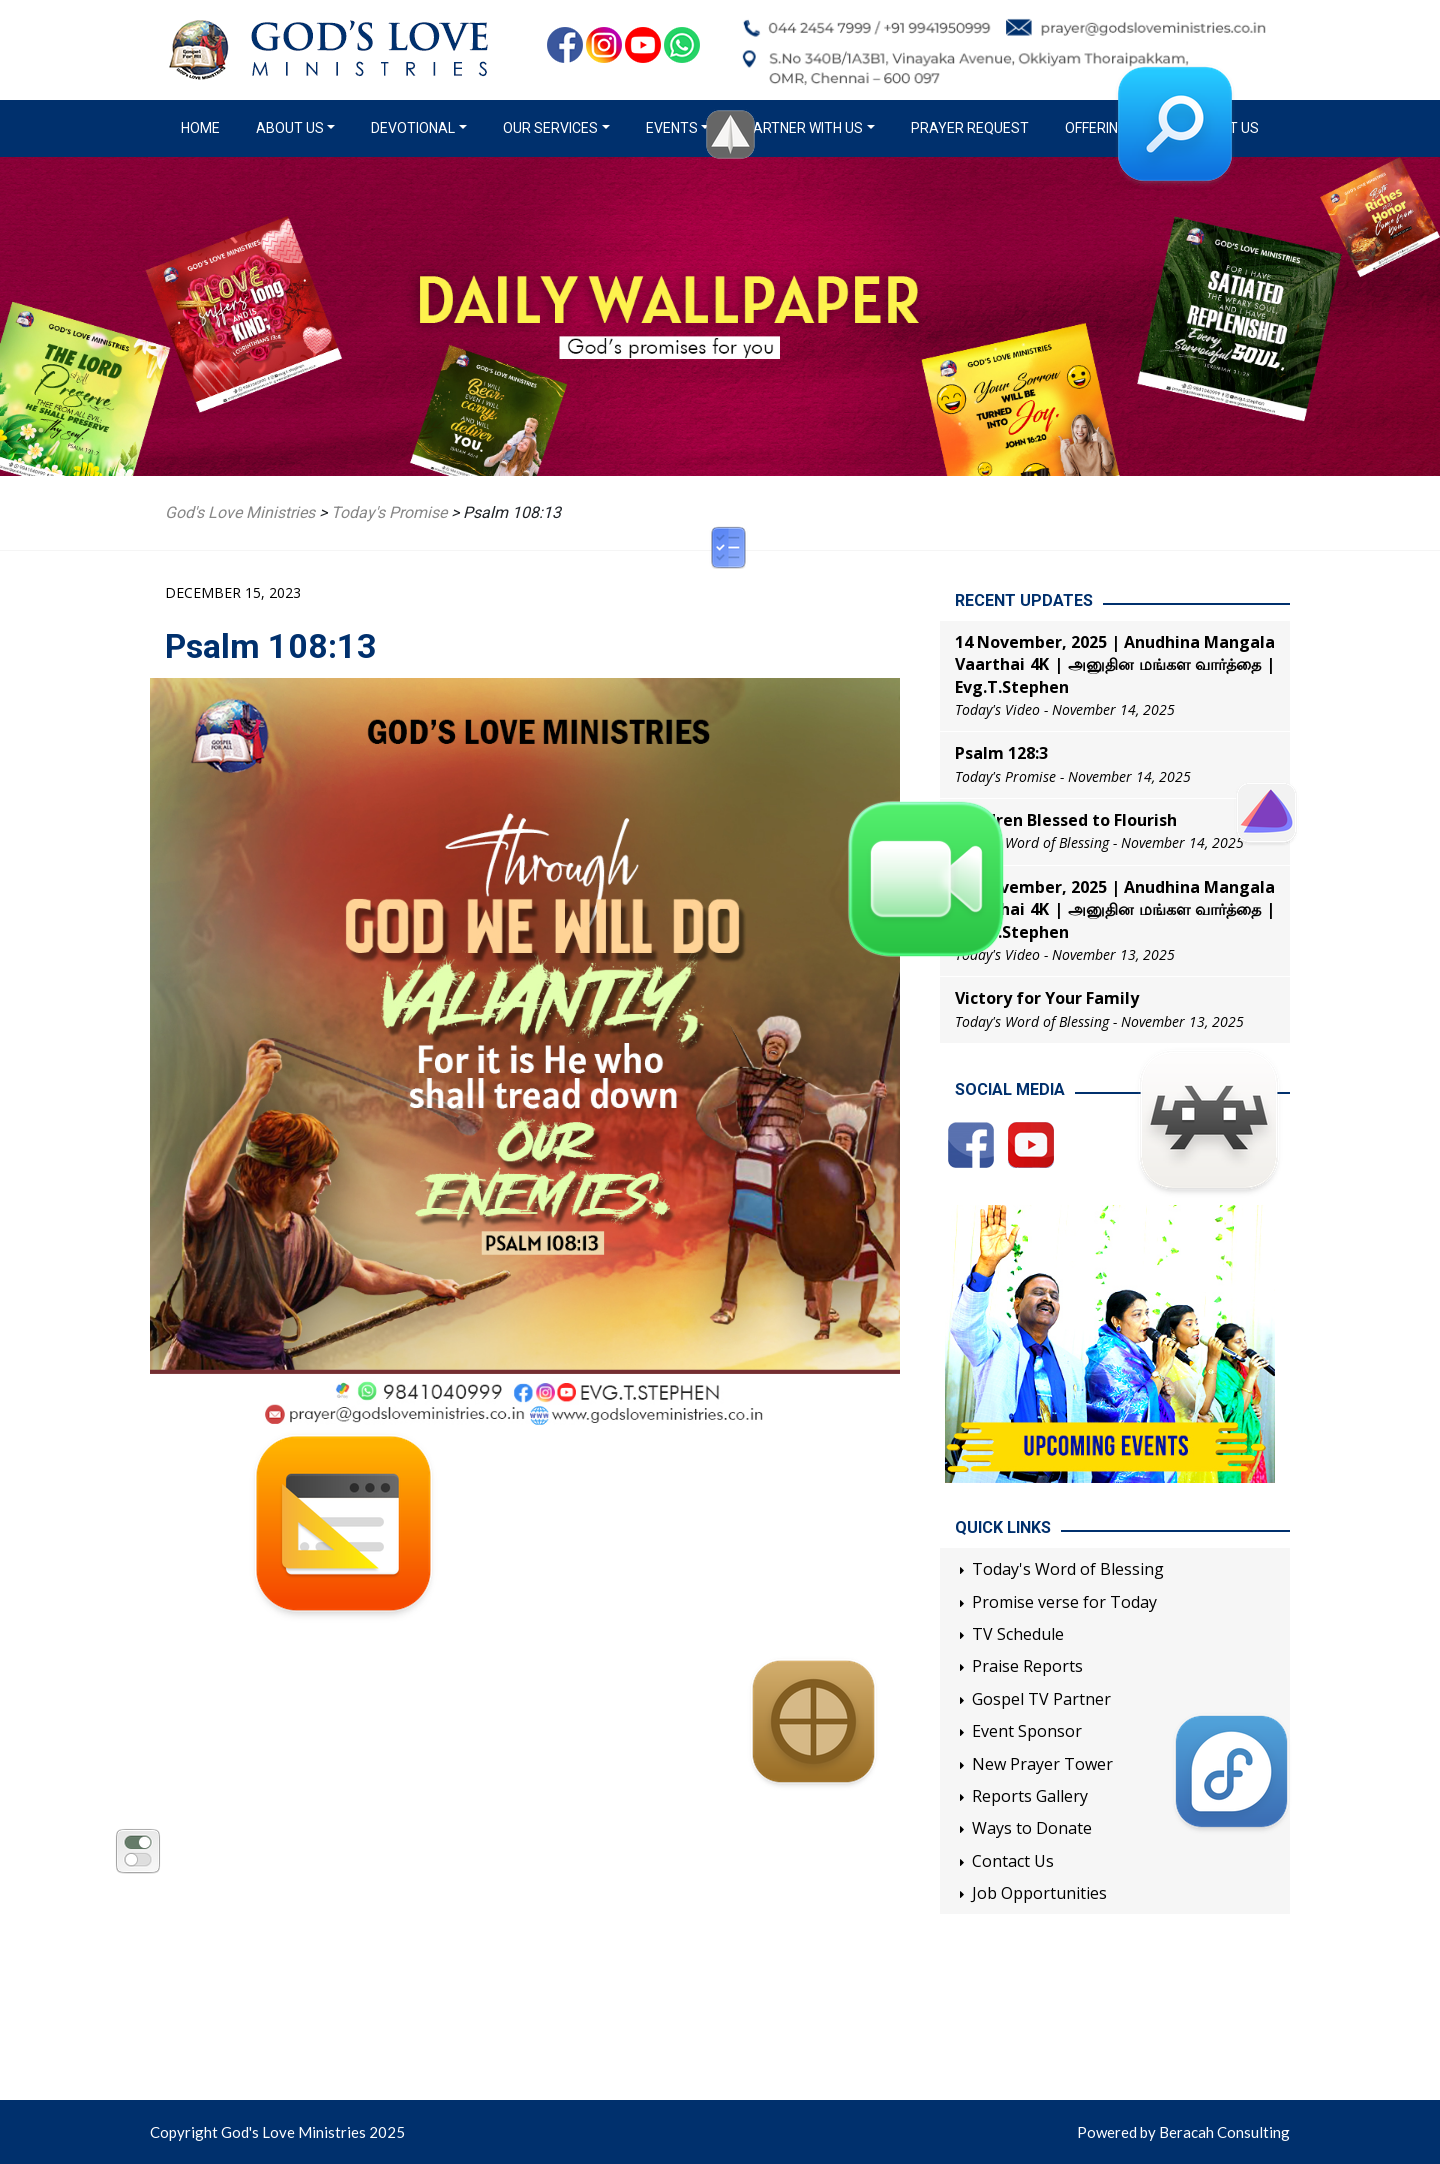  Describe the element at coordinates (343, 1523) in the screenshot. I see `open Cambalache GTK UI designer app` at that location.